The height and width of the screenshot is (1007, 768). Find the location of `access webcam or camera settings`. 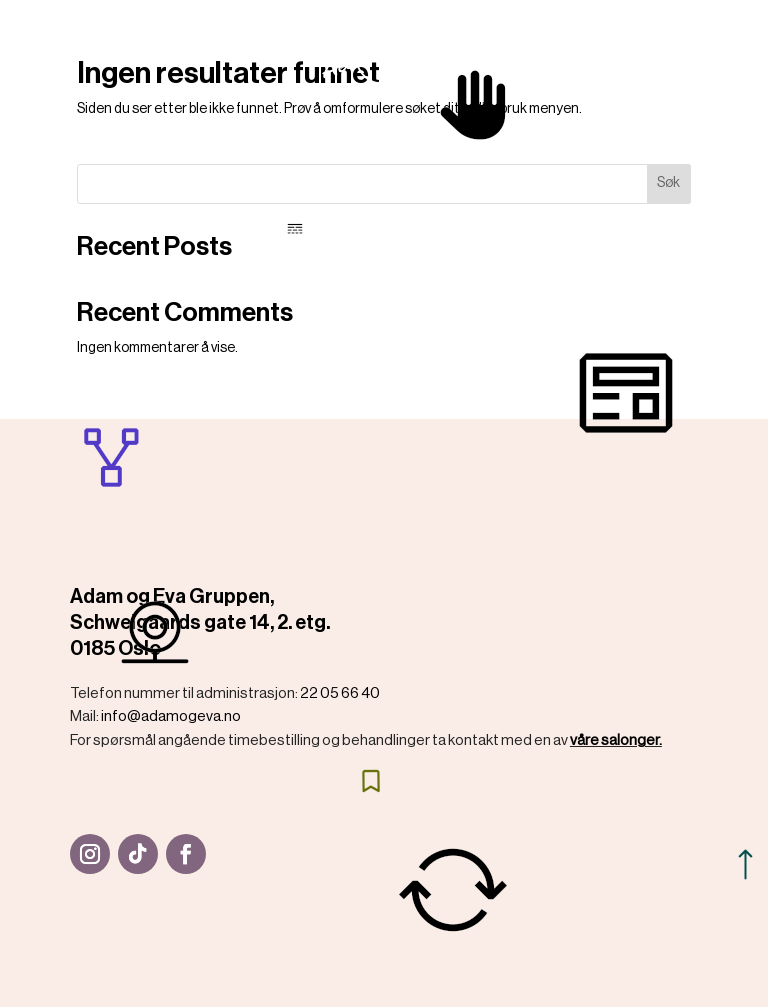

access webcam or camera settings is located at coordinates (155, 635).